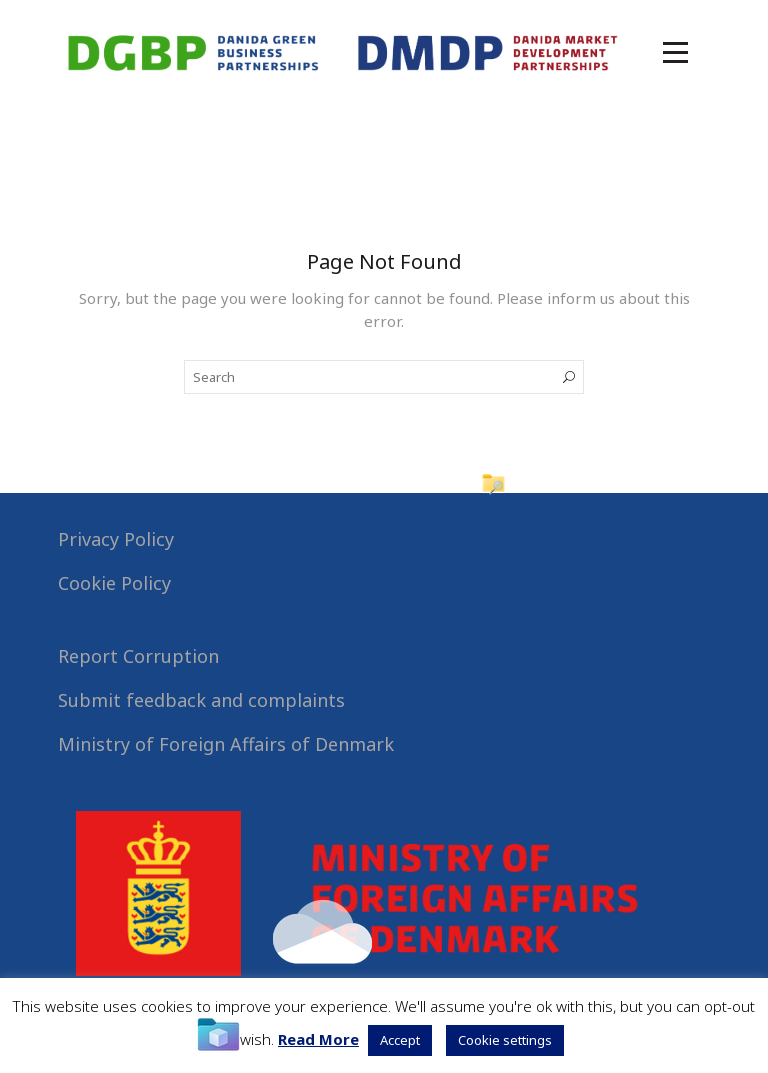 The image size is (768, 1073). Describe the element at coordinates (322, 932) in the screenshot. I see `indicates onedrive storage quota status` at that location.